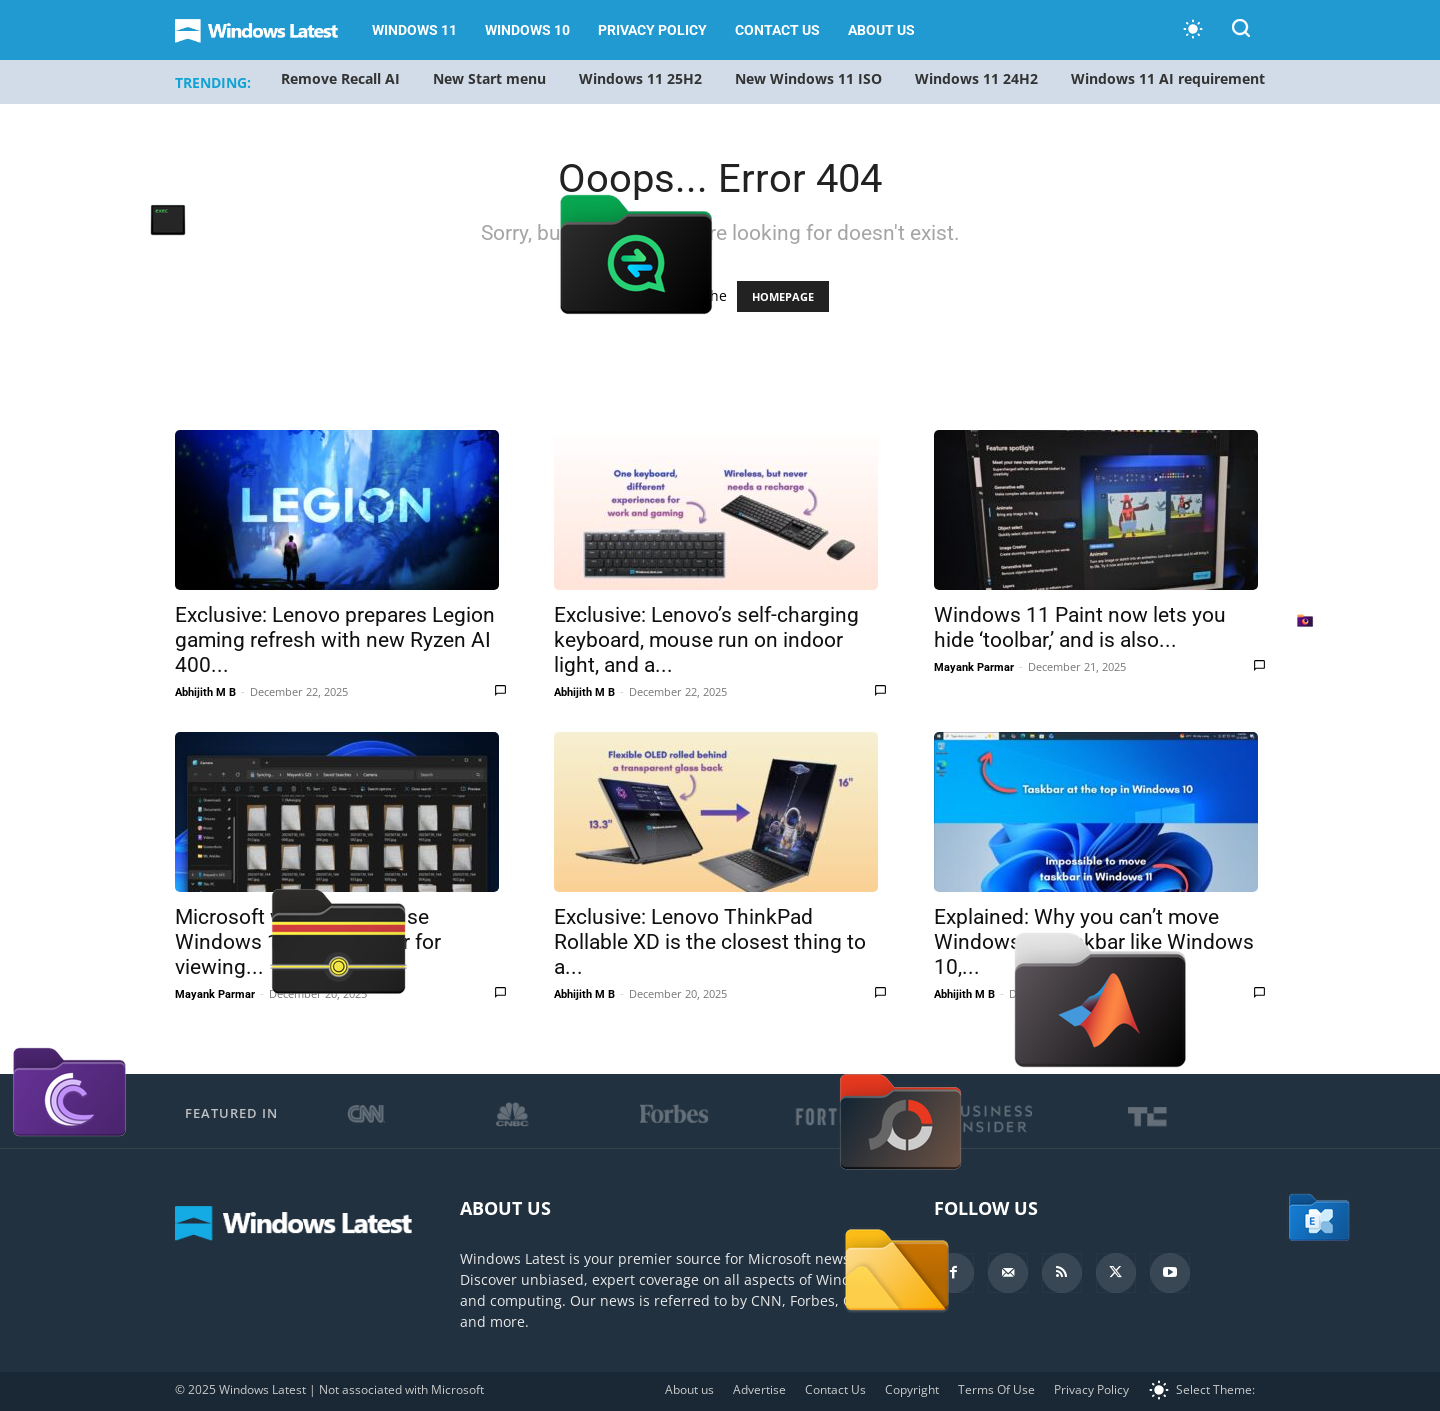  I want to click on open photoscape application folder, so click(900, 1125).